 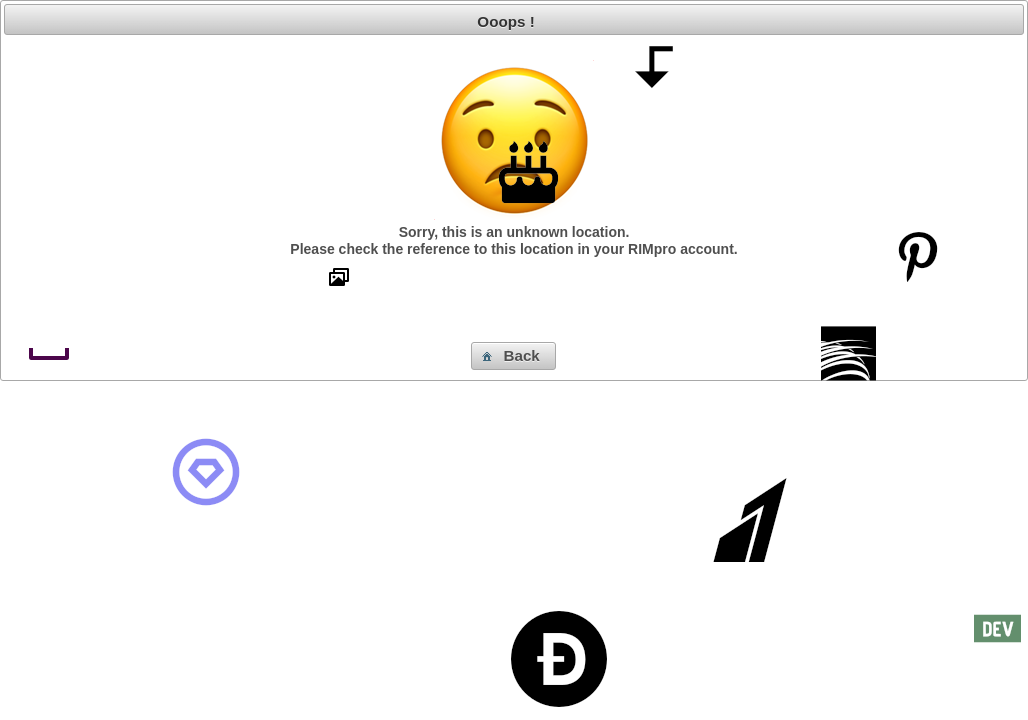 I want to click on view multiple images or photo gallery, so click(x=339, y=277).